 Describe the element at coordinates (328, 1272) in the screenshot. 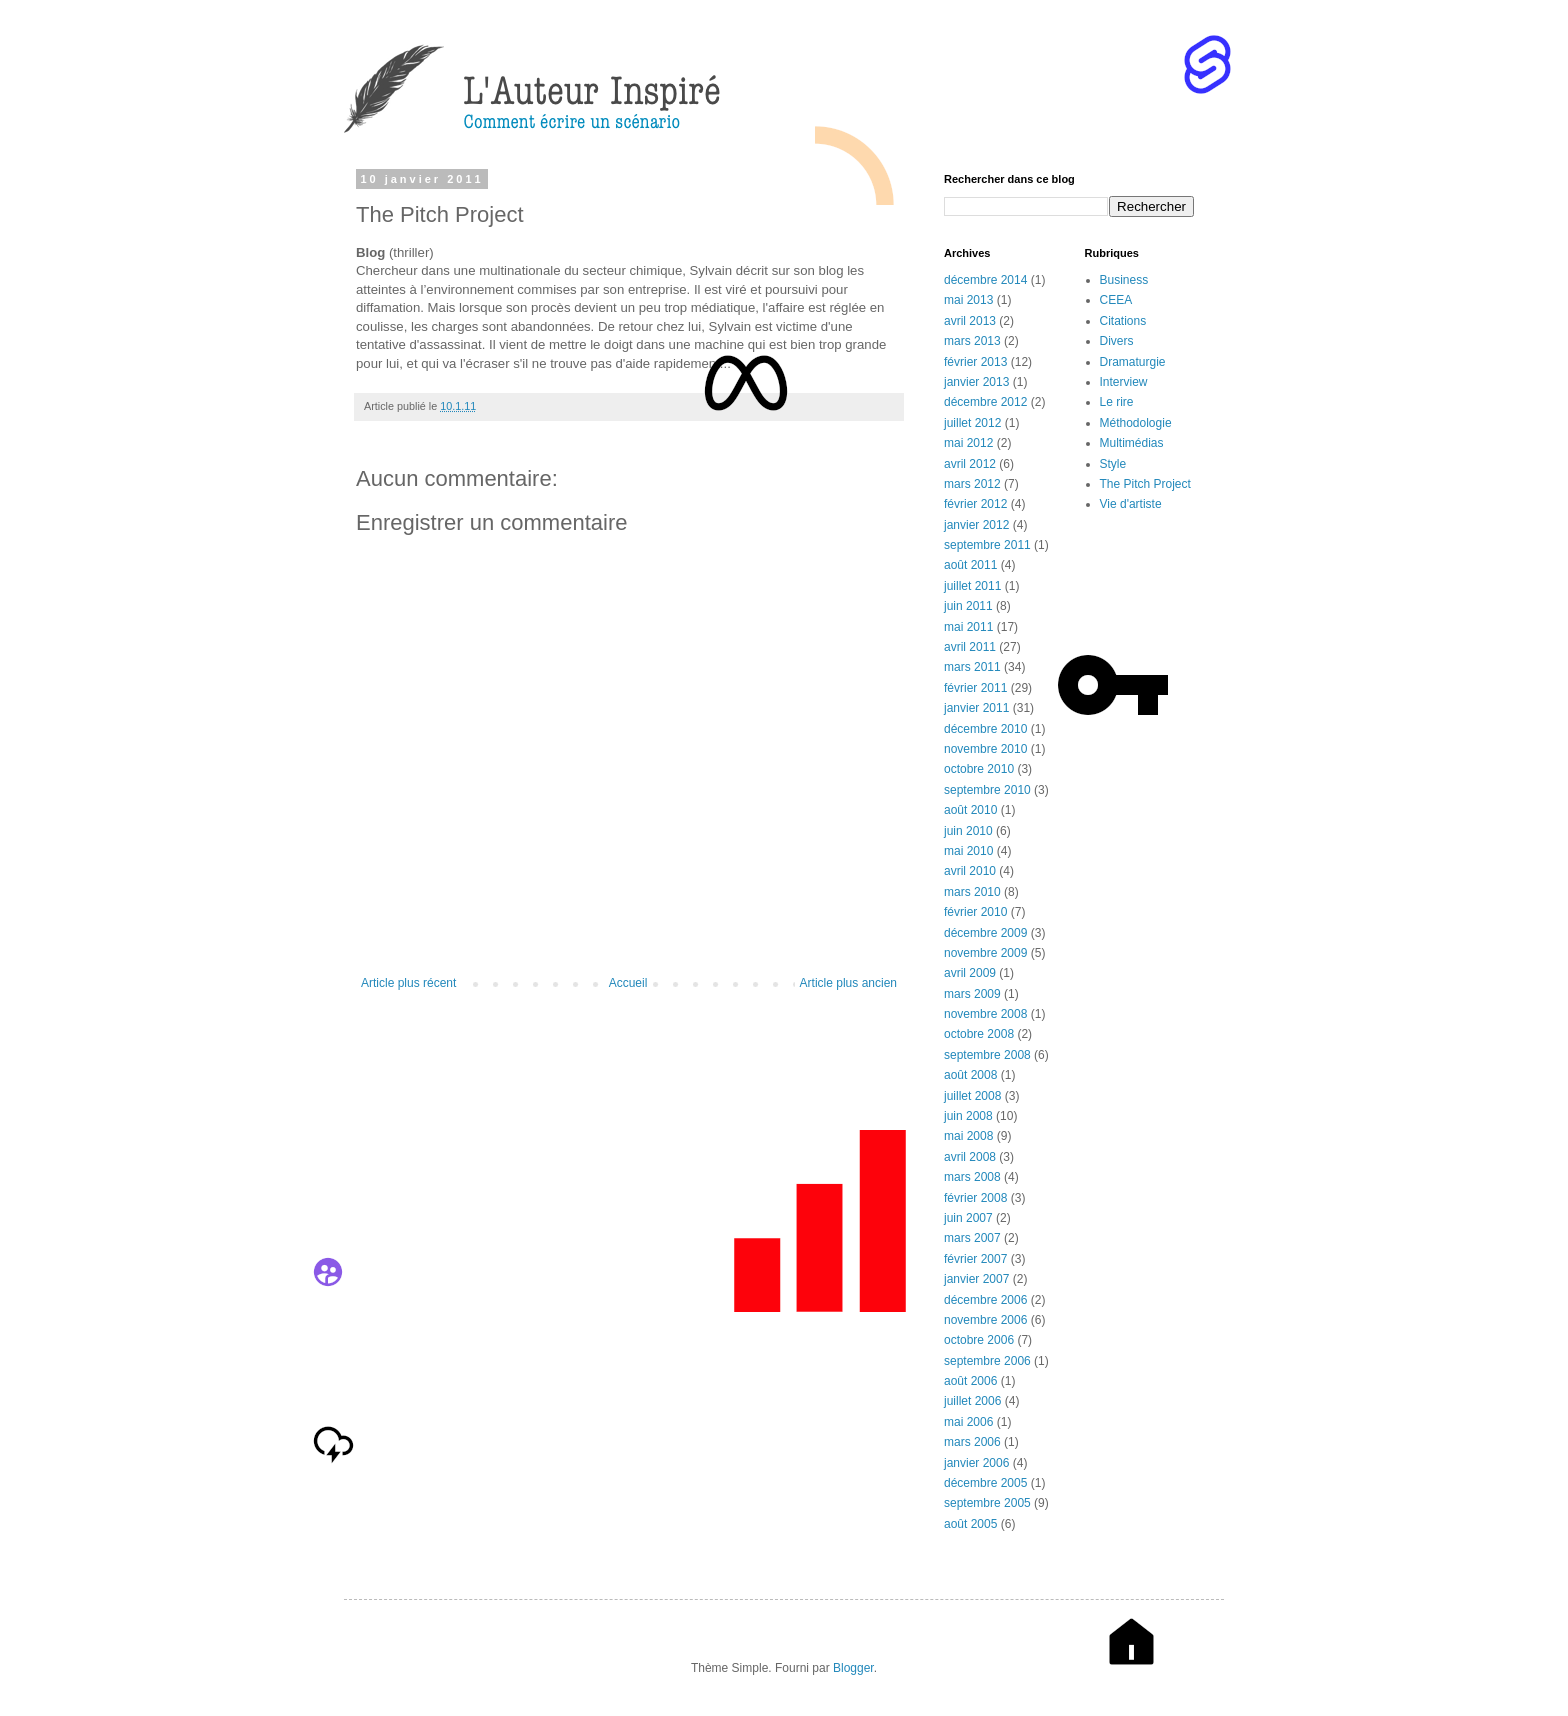

I see `view group members or team` at that location.